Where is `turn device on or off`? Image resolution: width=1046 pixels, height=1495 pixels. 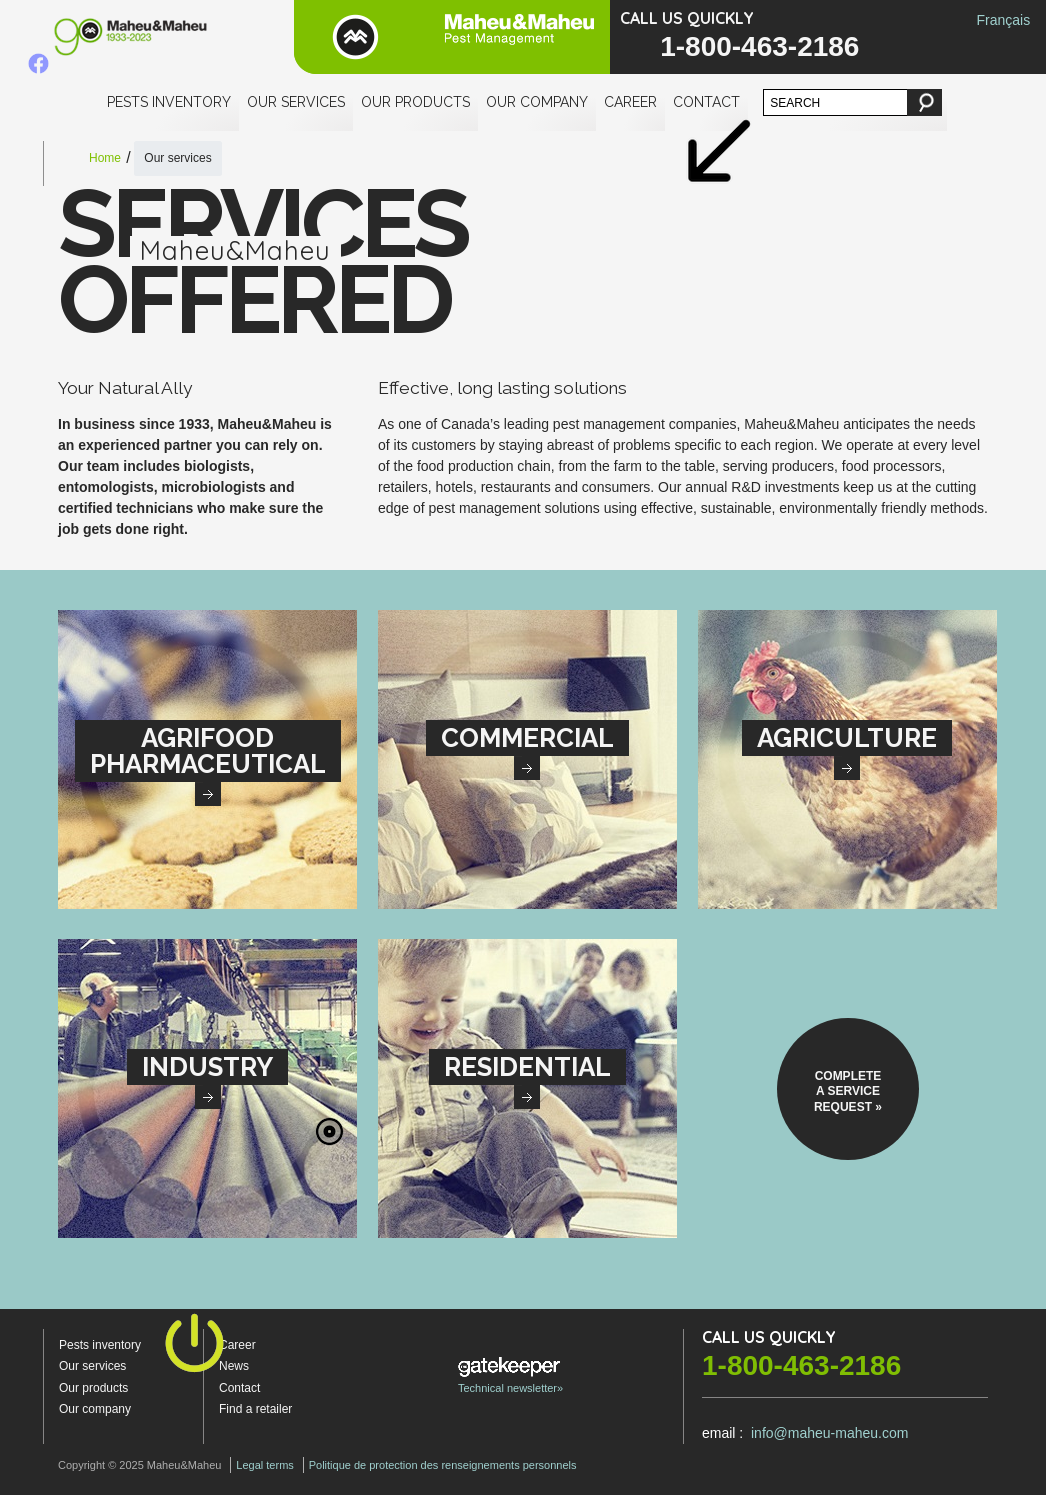
turn device on or off is located at coordinates (194, 1343).